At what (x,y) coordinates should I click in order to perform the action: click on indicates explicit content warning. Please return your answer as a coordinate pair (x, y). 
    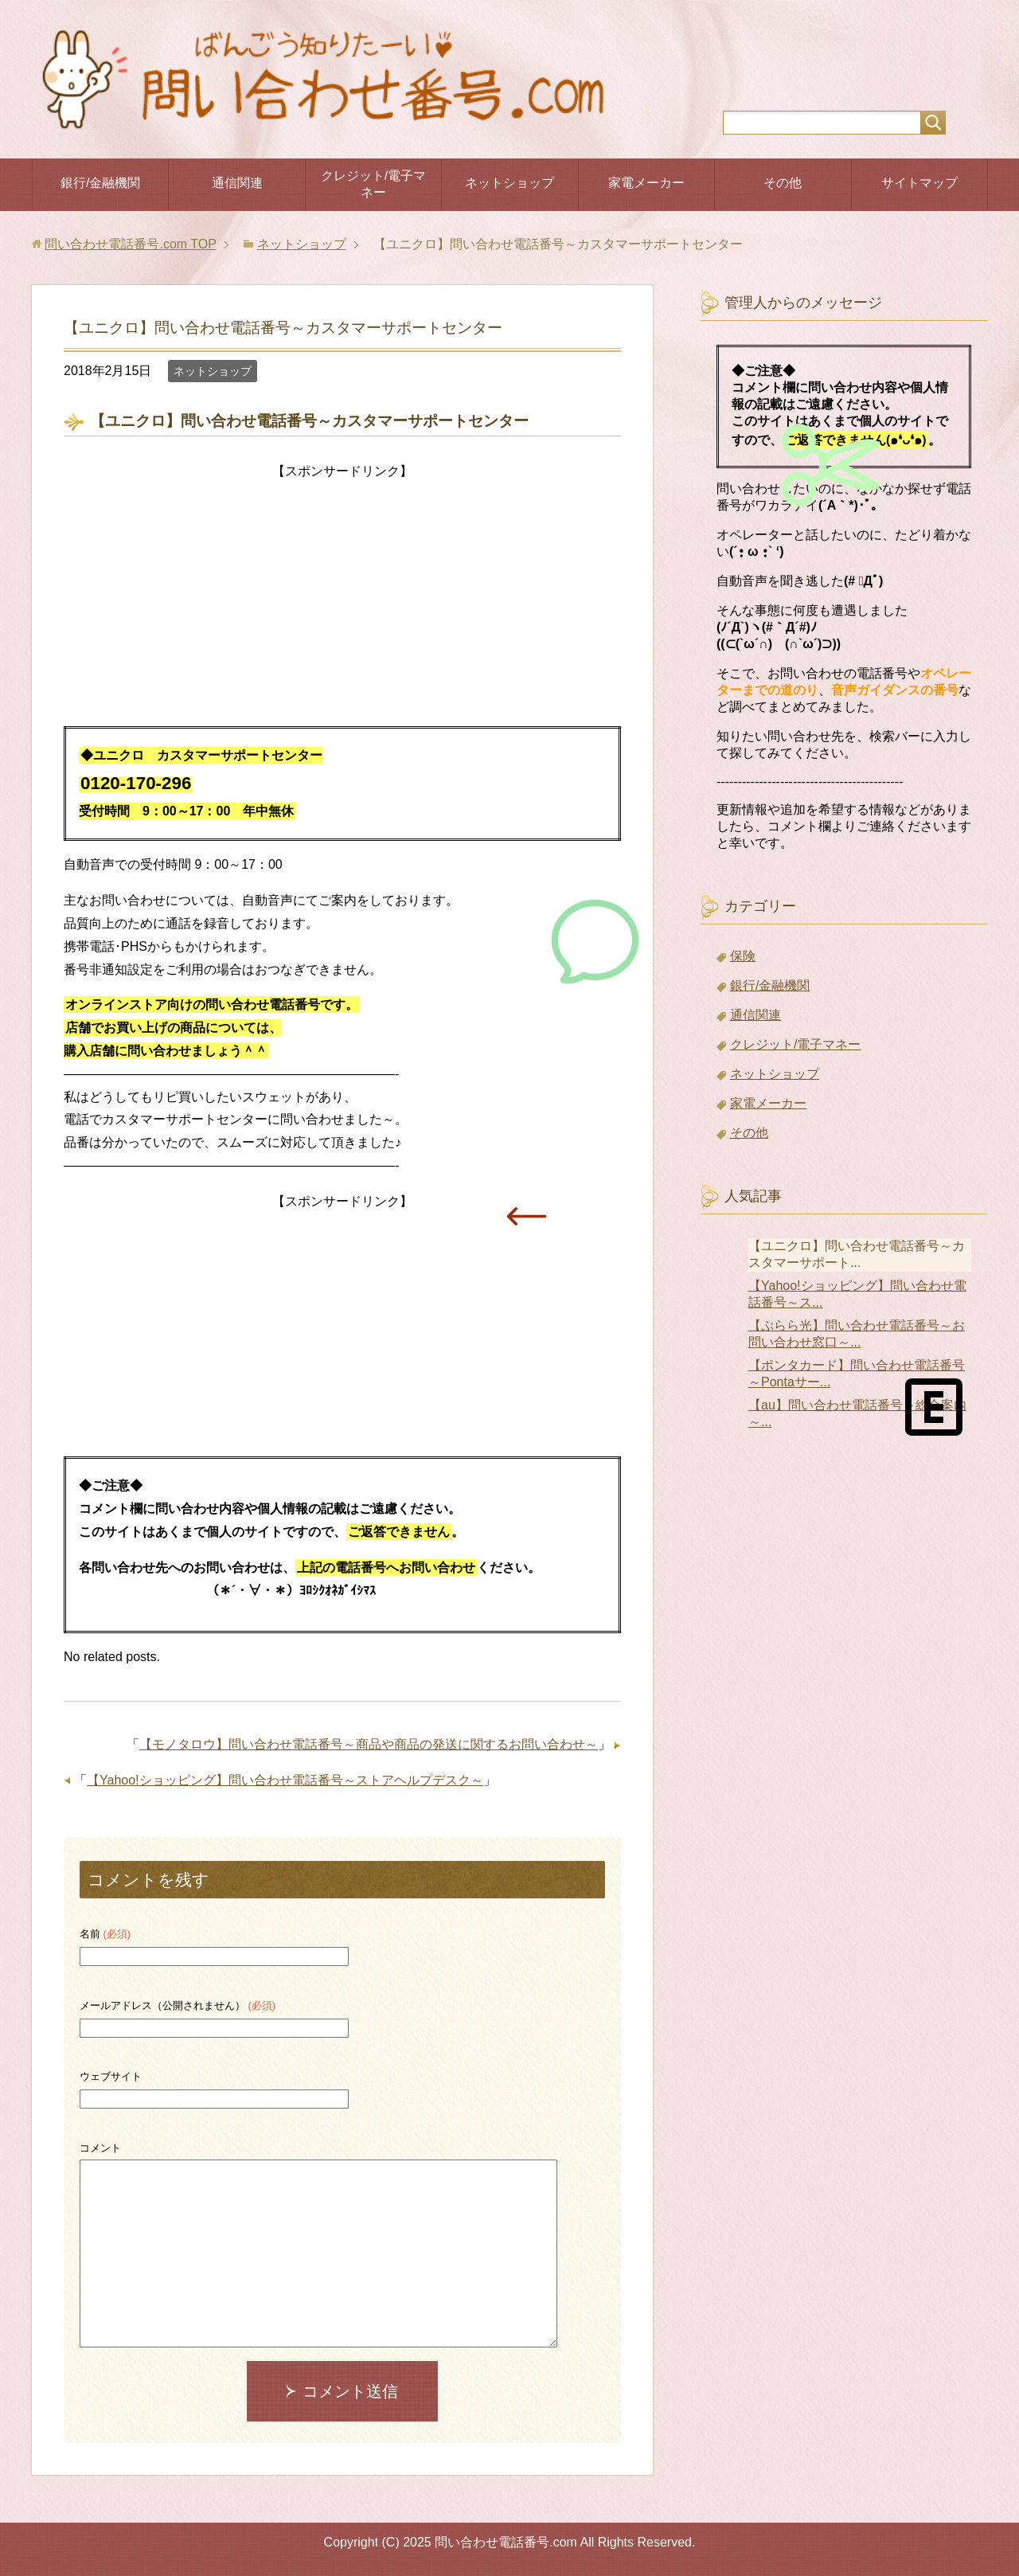
    Looking at the image, I should click on (934, 1407).